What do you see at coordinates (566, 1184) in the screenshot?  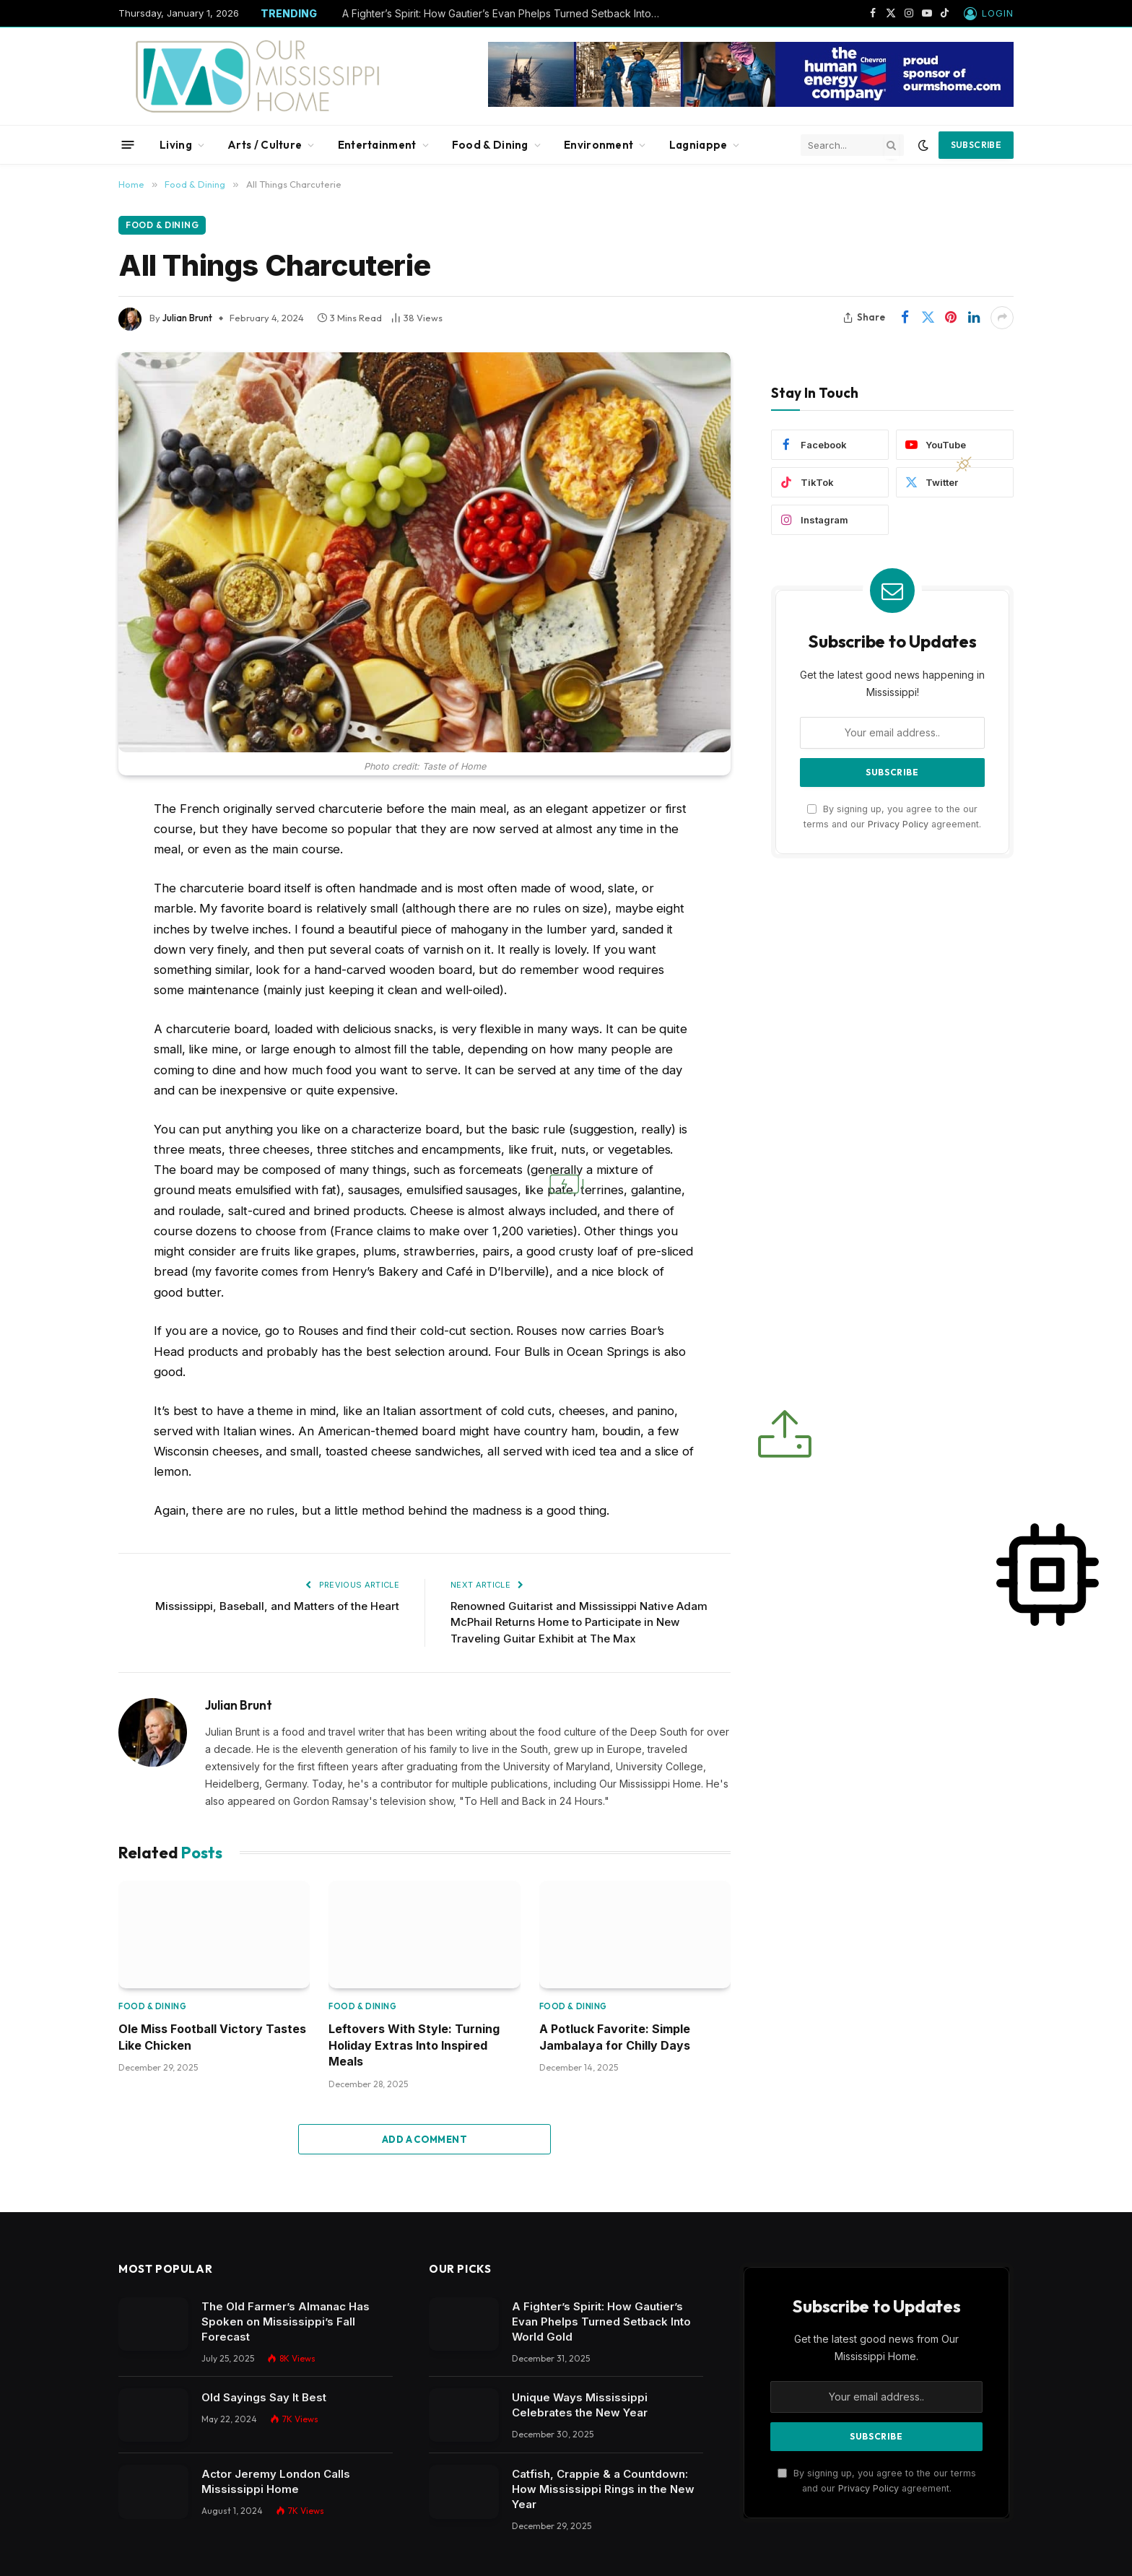 I see `indicates device is currently charging` at bounding box center [566, 1184].